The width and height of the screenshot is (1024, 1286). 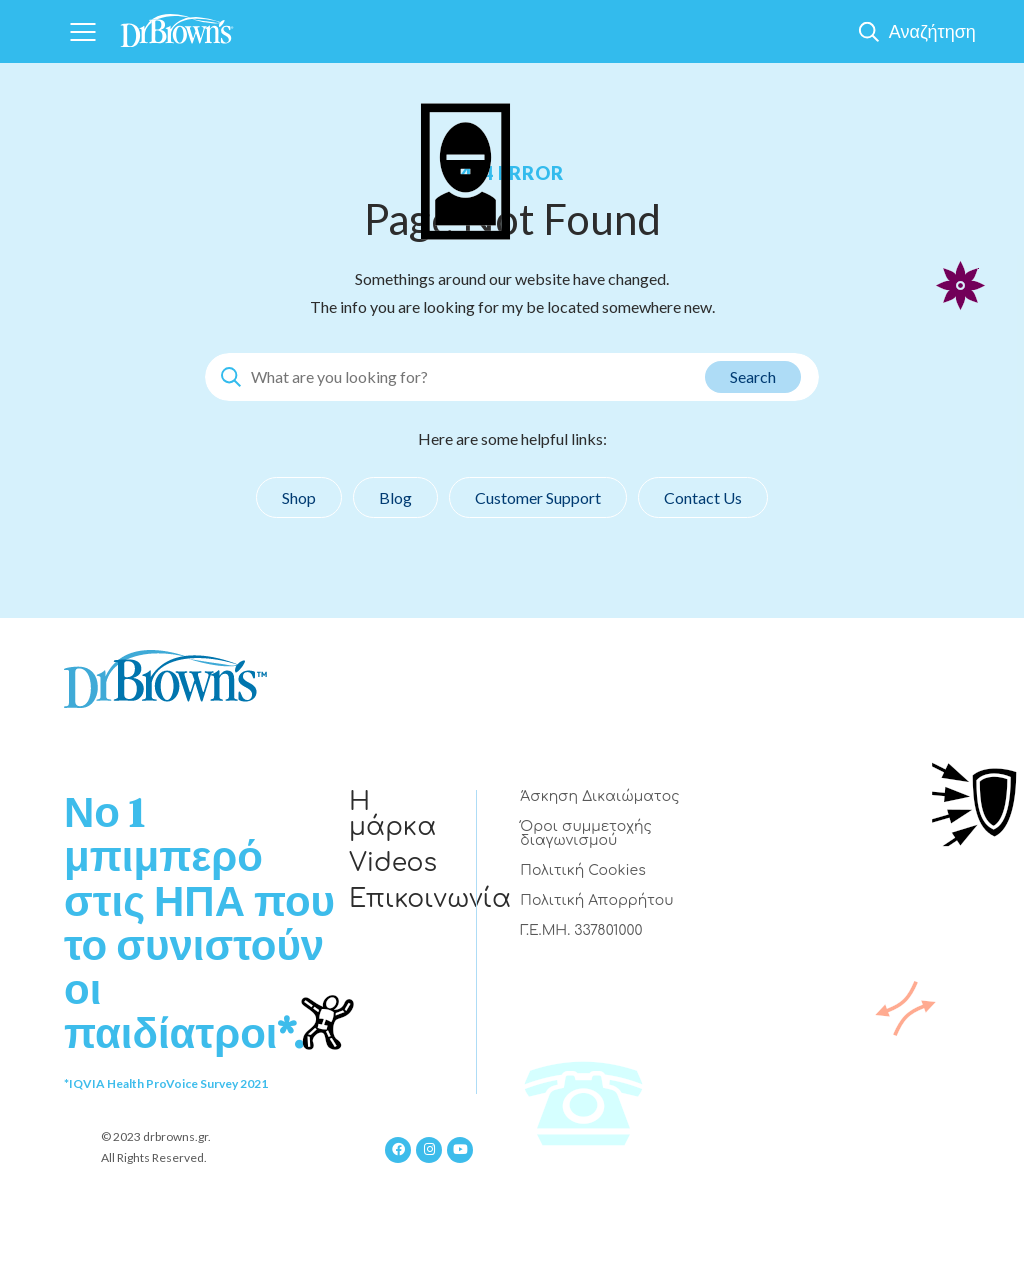 What do you see at coordinates (905, 1008) in the screenshot?
I see `indicates avoidance or evasion action in gameplay` at bounding box center [905, 1008].